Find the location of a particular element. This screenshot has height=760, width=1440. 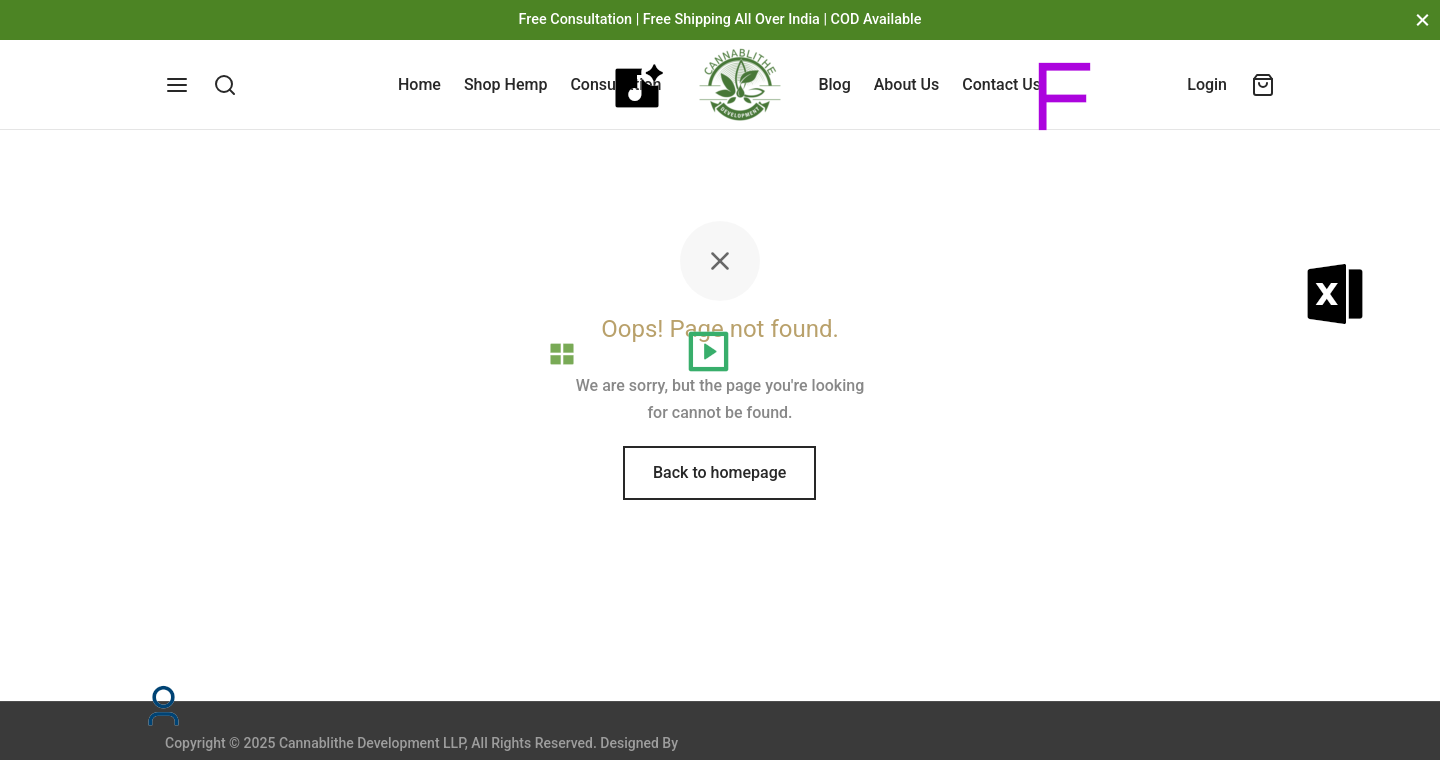

play video content is located at coordinates (708, 351).